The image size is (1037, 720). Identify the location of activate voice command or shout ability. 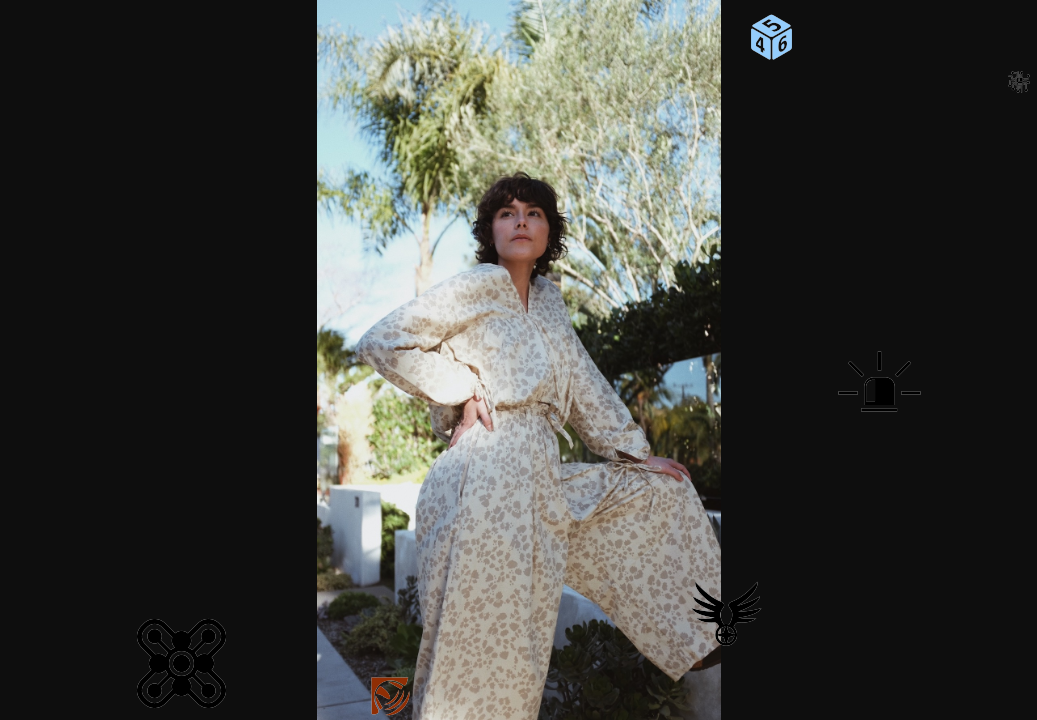
(390, 696).